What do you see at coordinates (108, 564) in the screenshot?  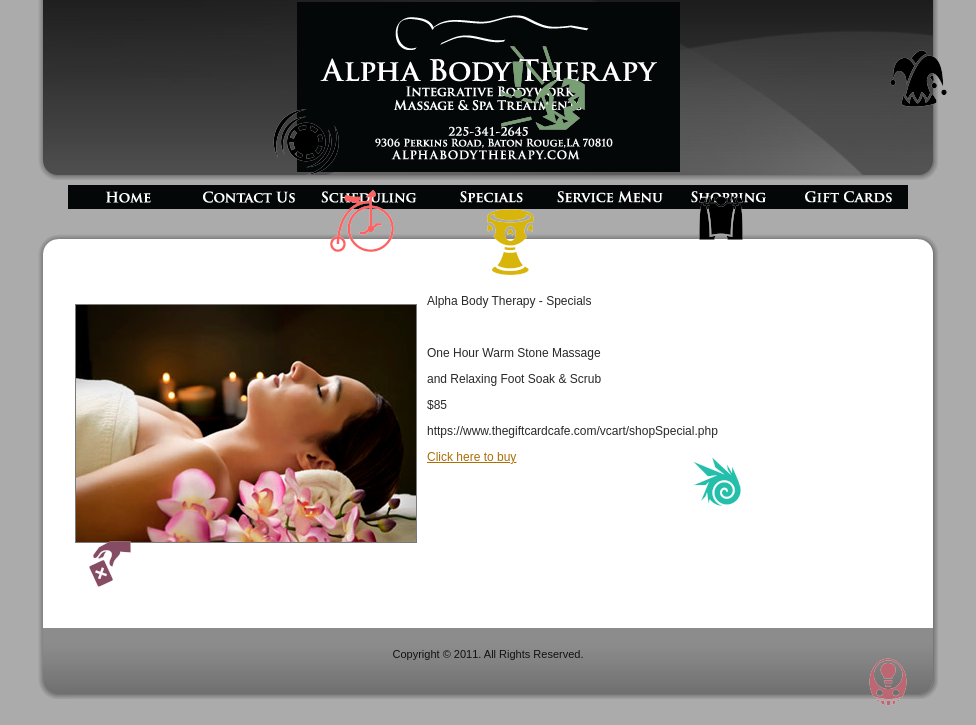 I see `discard a card from your hand` at bounding box center [108, 564].